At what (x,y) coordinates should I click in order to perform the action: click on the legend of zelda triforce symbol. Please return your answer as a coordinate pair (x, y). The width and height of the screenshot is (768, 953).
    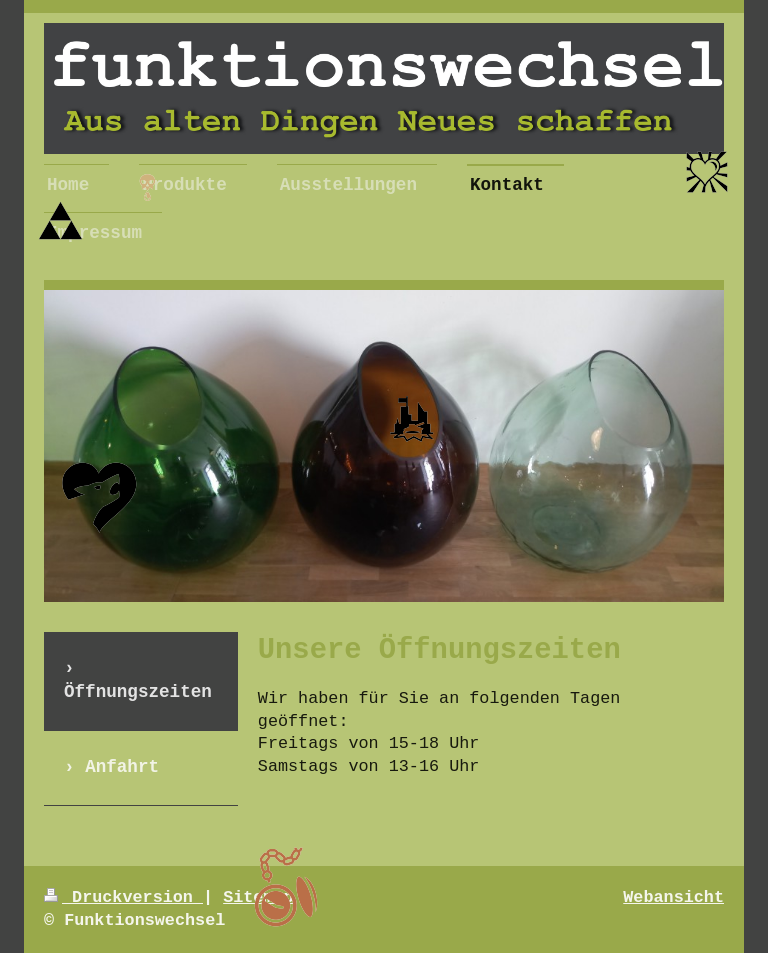
    Looking at the image, I should click on (60, 220).